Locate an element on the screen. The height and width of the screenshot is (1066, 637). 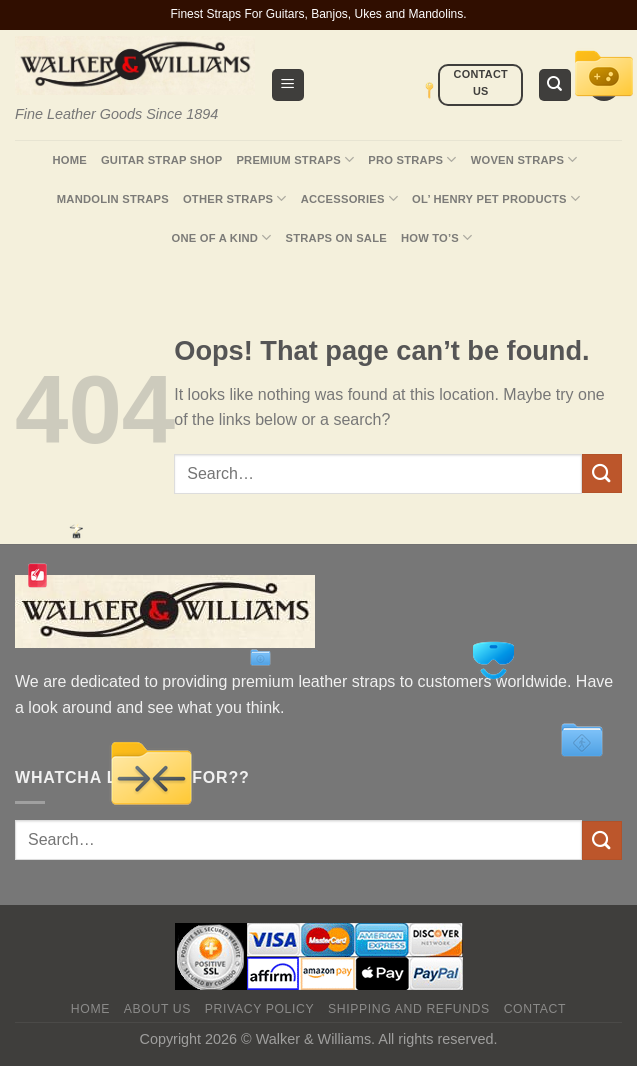
an eps vector file format is located at coordinates (37, 575).